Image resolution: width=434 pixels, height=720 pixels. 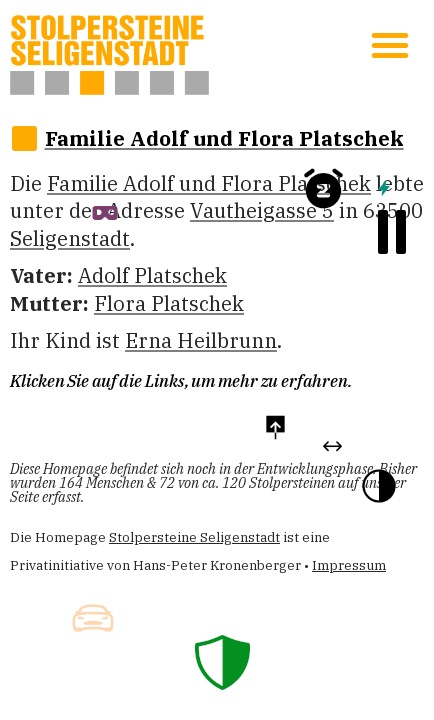 What do you see at coordinates (392, 232) in the screenshot?
I see `pause media playback` at bounding box center [392, 232].